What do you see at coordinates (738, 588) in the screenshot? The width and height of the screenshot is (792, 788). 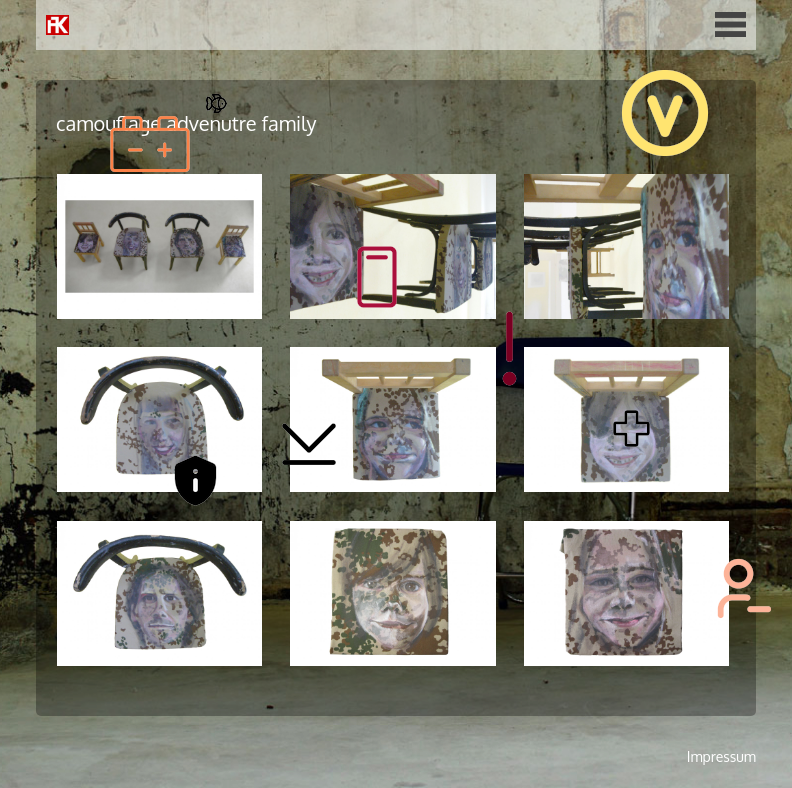 I see `remove a user or contact` at bounding box center [738, 588].